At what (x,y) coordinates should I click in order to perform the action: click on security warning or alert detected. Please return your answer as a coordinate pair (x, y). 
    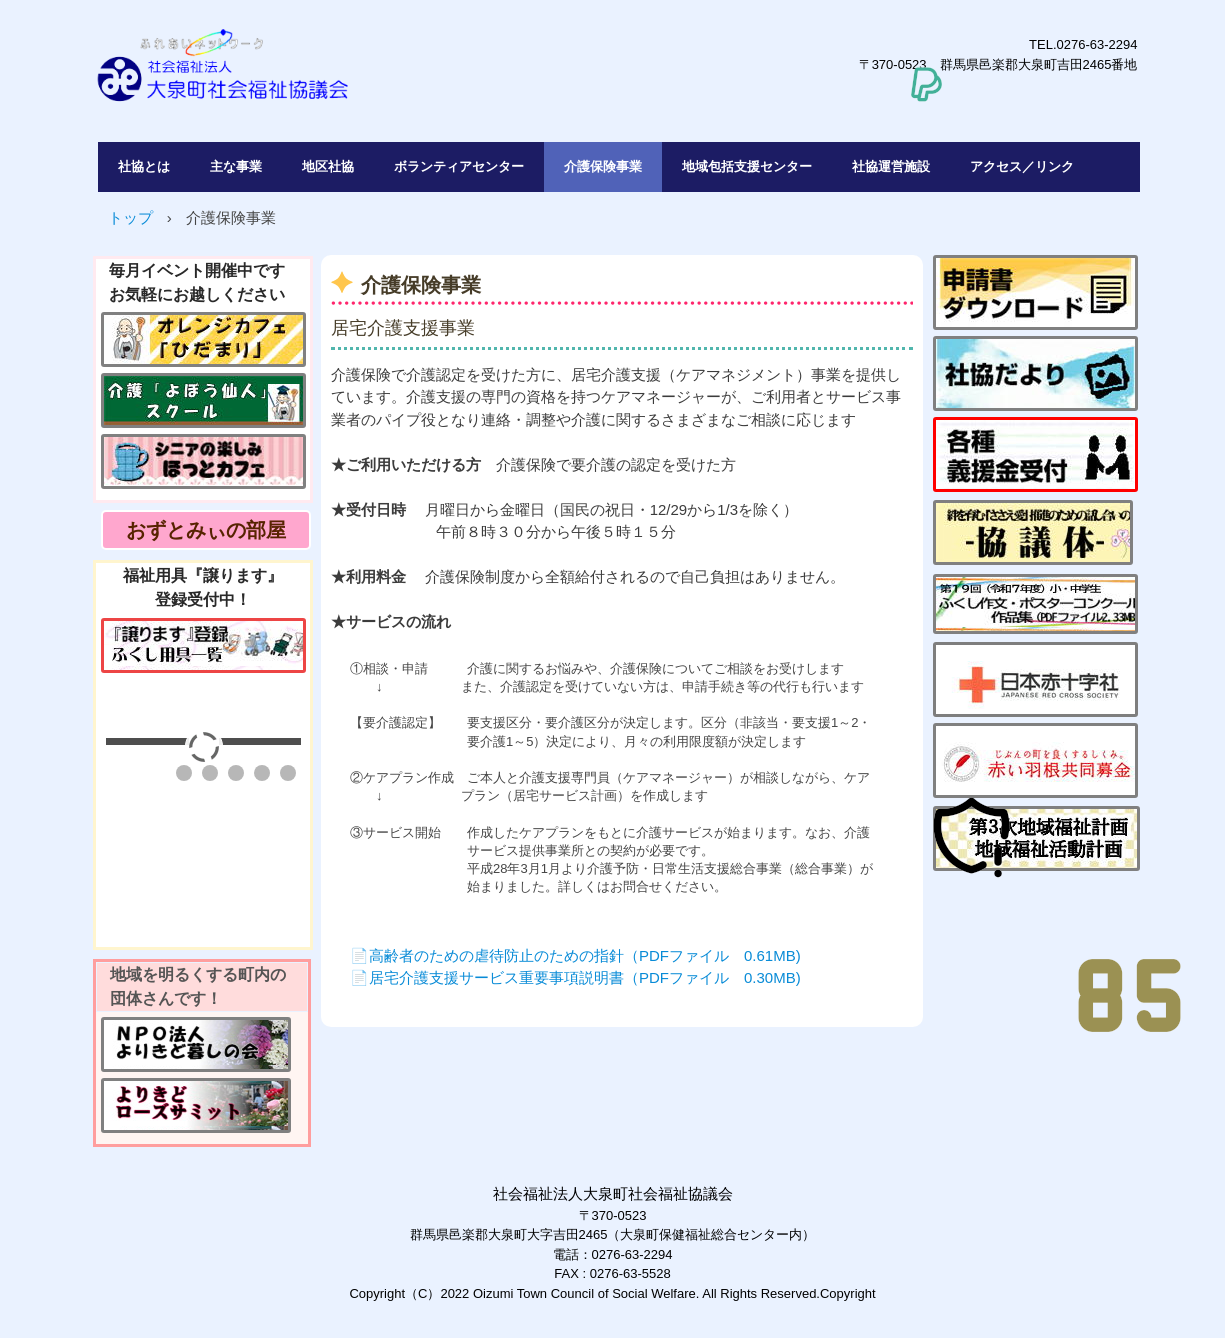
    Looking at the image, I should click on (971, 835).